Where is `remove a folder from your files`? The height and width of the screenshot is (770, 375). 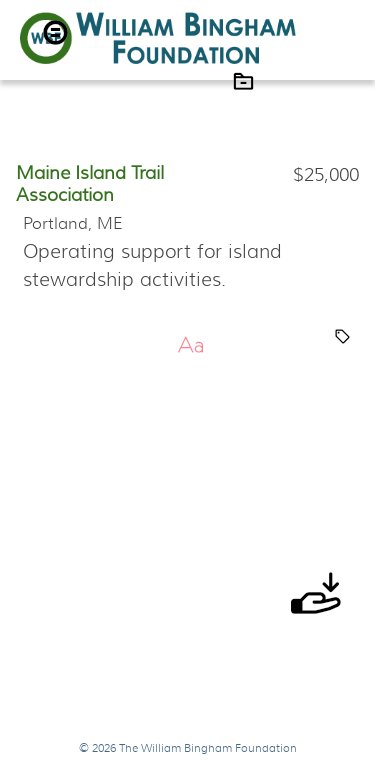
remove a folder from your files is located at coordinates (243, 81).